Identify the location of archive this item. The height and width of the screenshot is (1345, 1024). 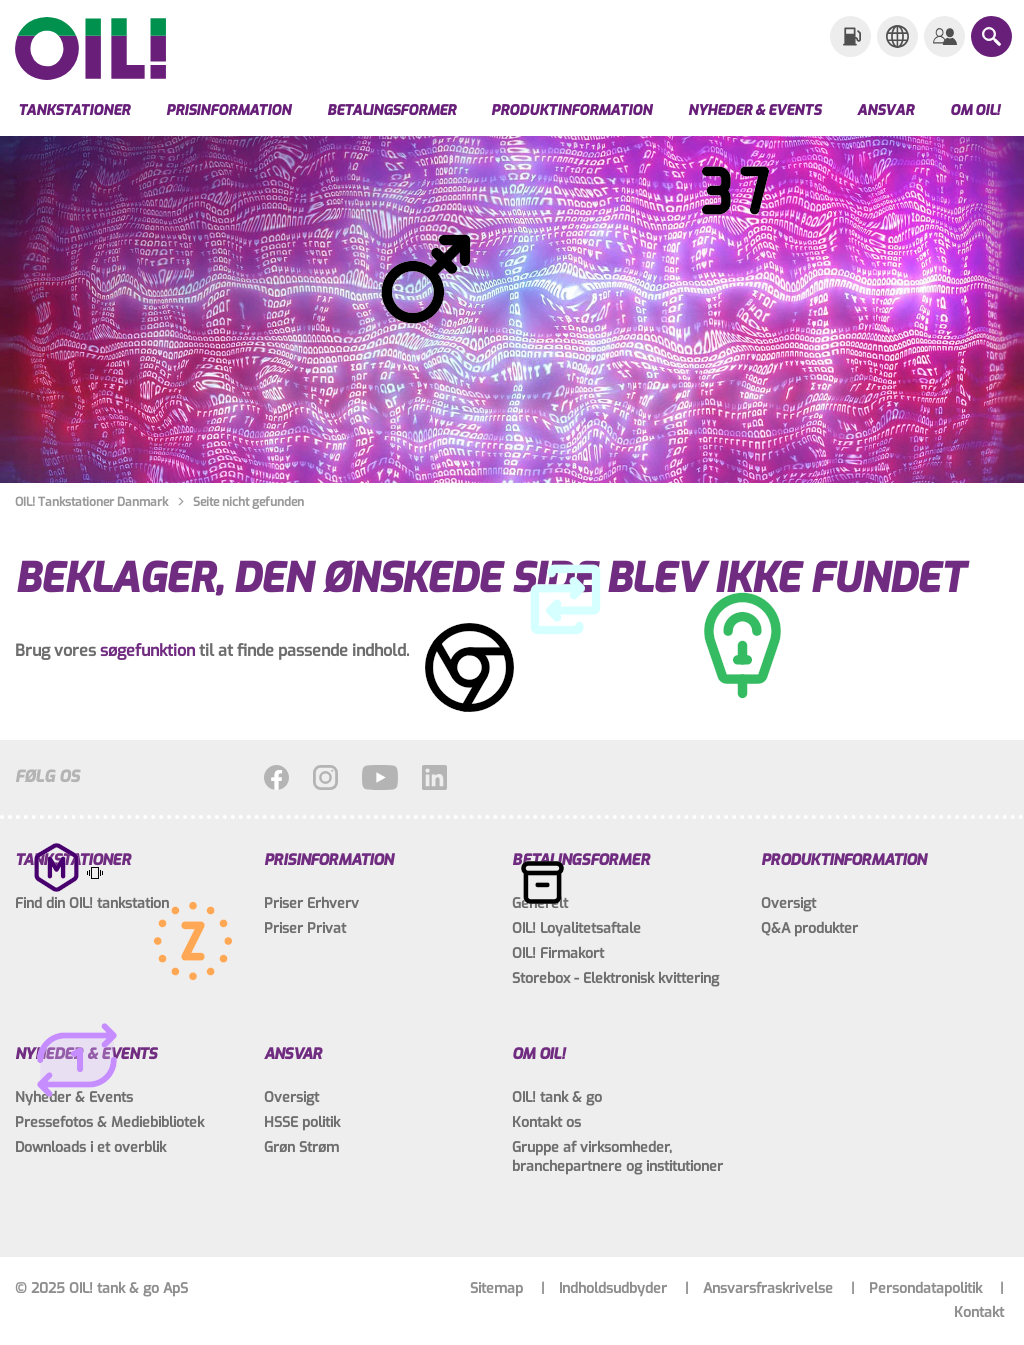
(542, 882).